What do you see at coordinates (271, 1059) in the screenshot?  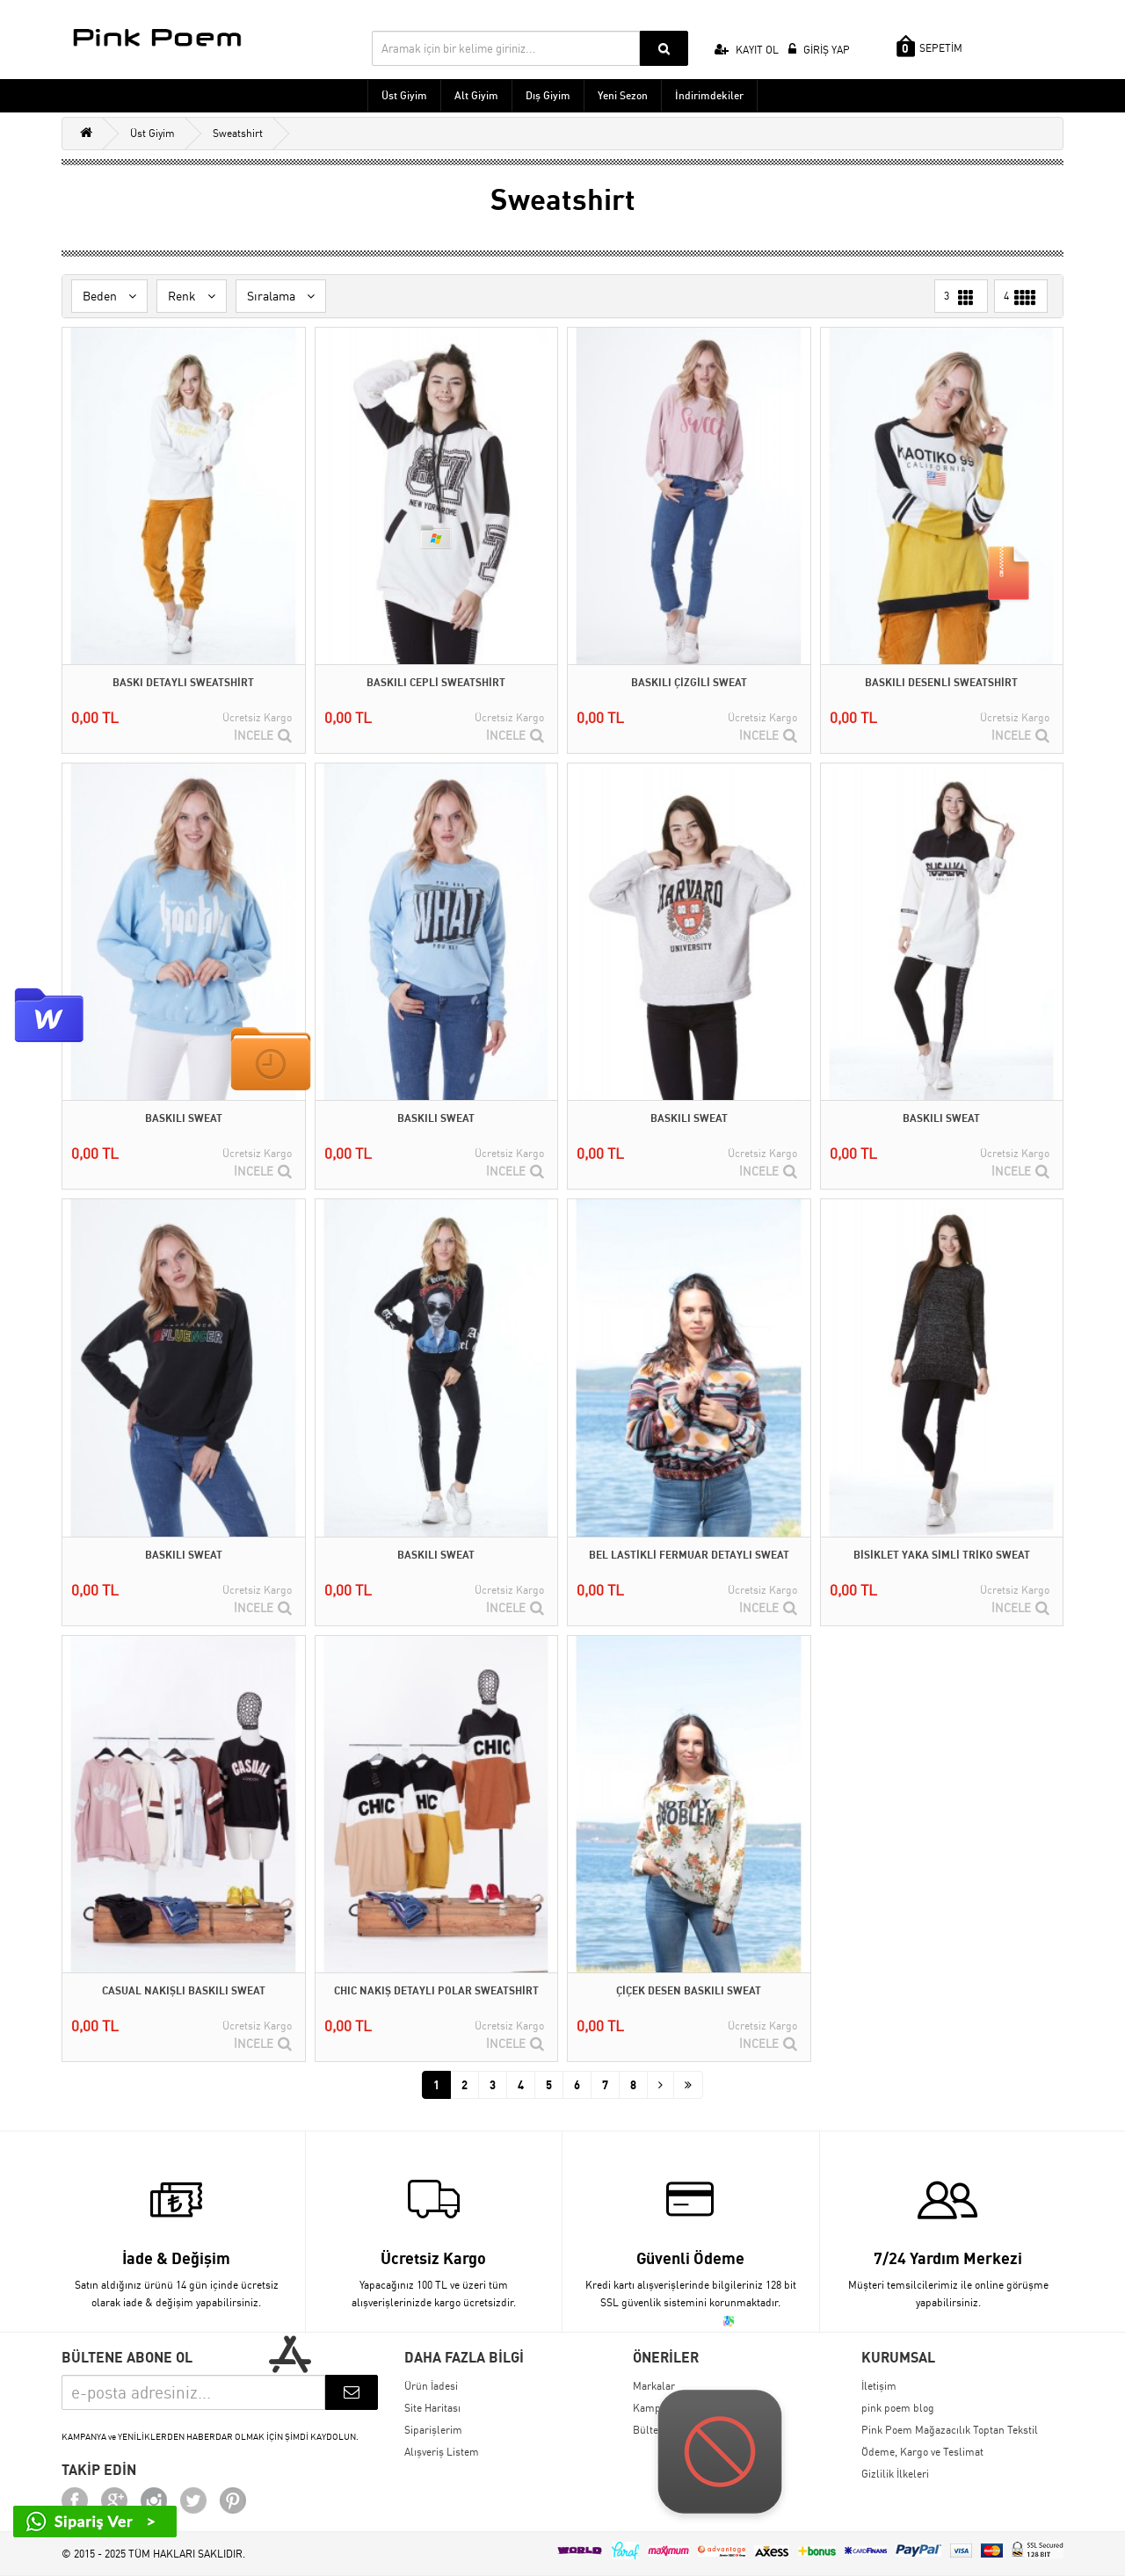 I see `access temporary files folder` at bounding box center [271, 1059].